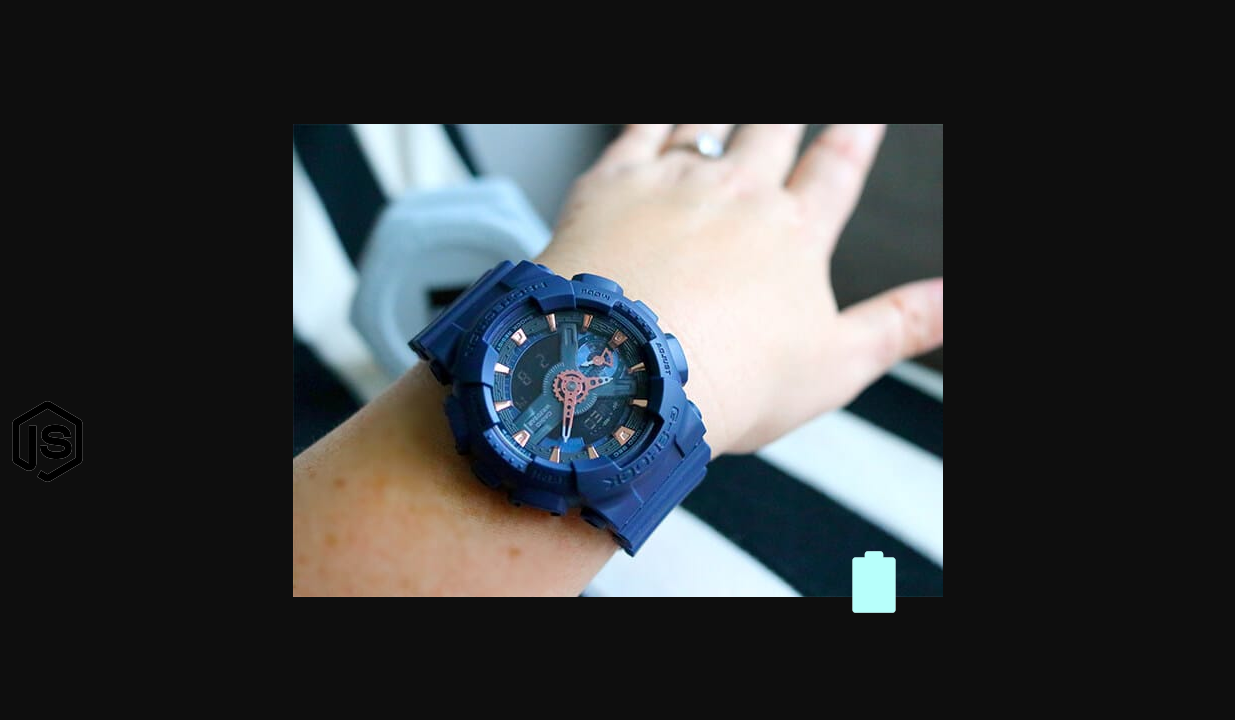 This screenshot has height=720, width=1235. What do you see at coordinates (874, 582) in the screenshot?
I see `indicates low battery level` at bounding box center [874, 582].